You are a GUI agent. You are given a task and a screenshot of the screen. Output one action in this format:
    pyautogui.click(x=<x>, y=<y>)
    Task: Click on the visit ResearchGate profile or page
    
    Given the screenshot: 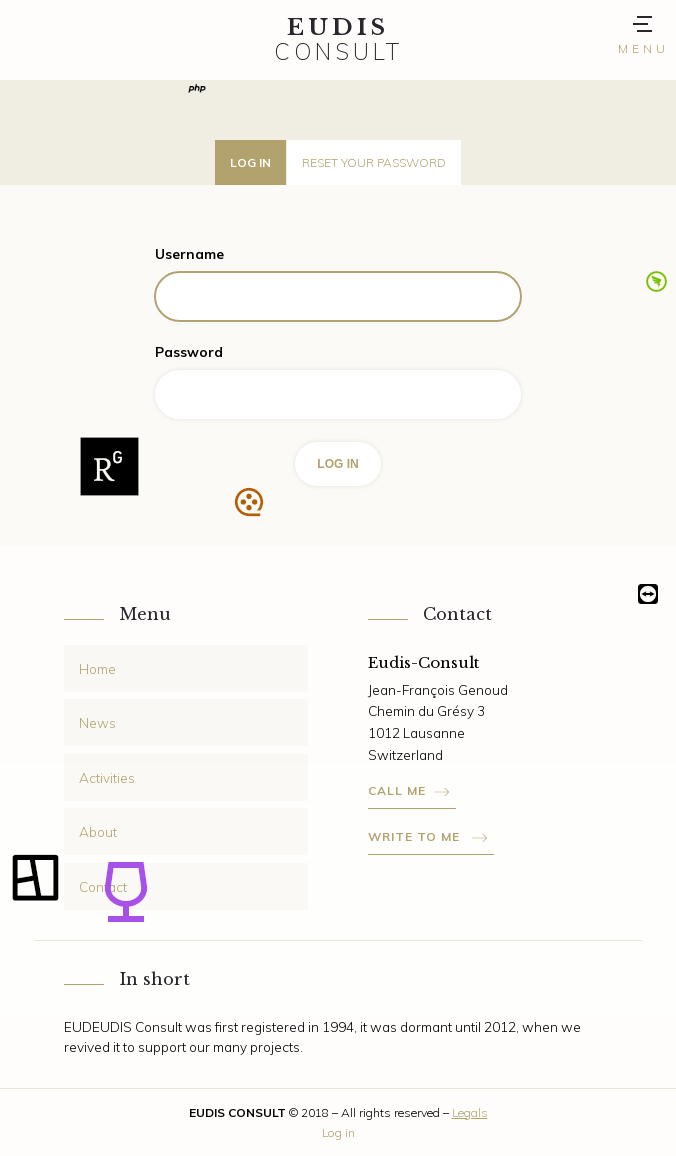 What is the action you would take?
    pyautogui.click(x=109, y=466)
    